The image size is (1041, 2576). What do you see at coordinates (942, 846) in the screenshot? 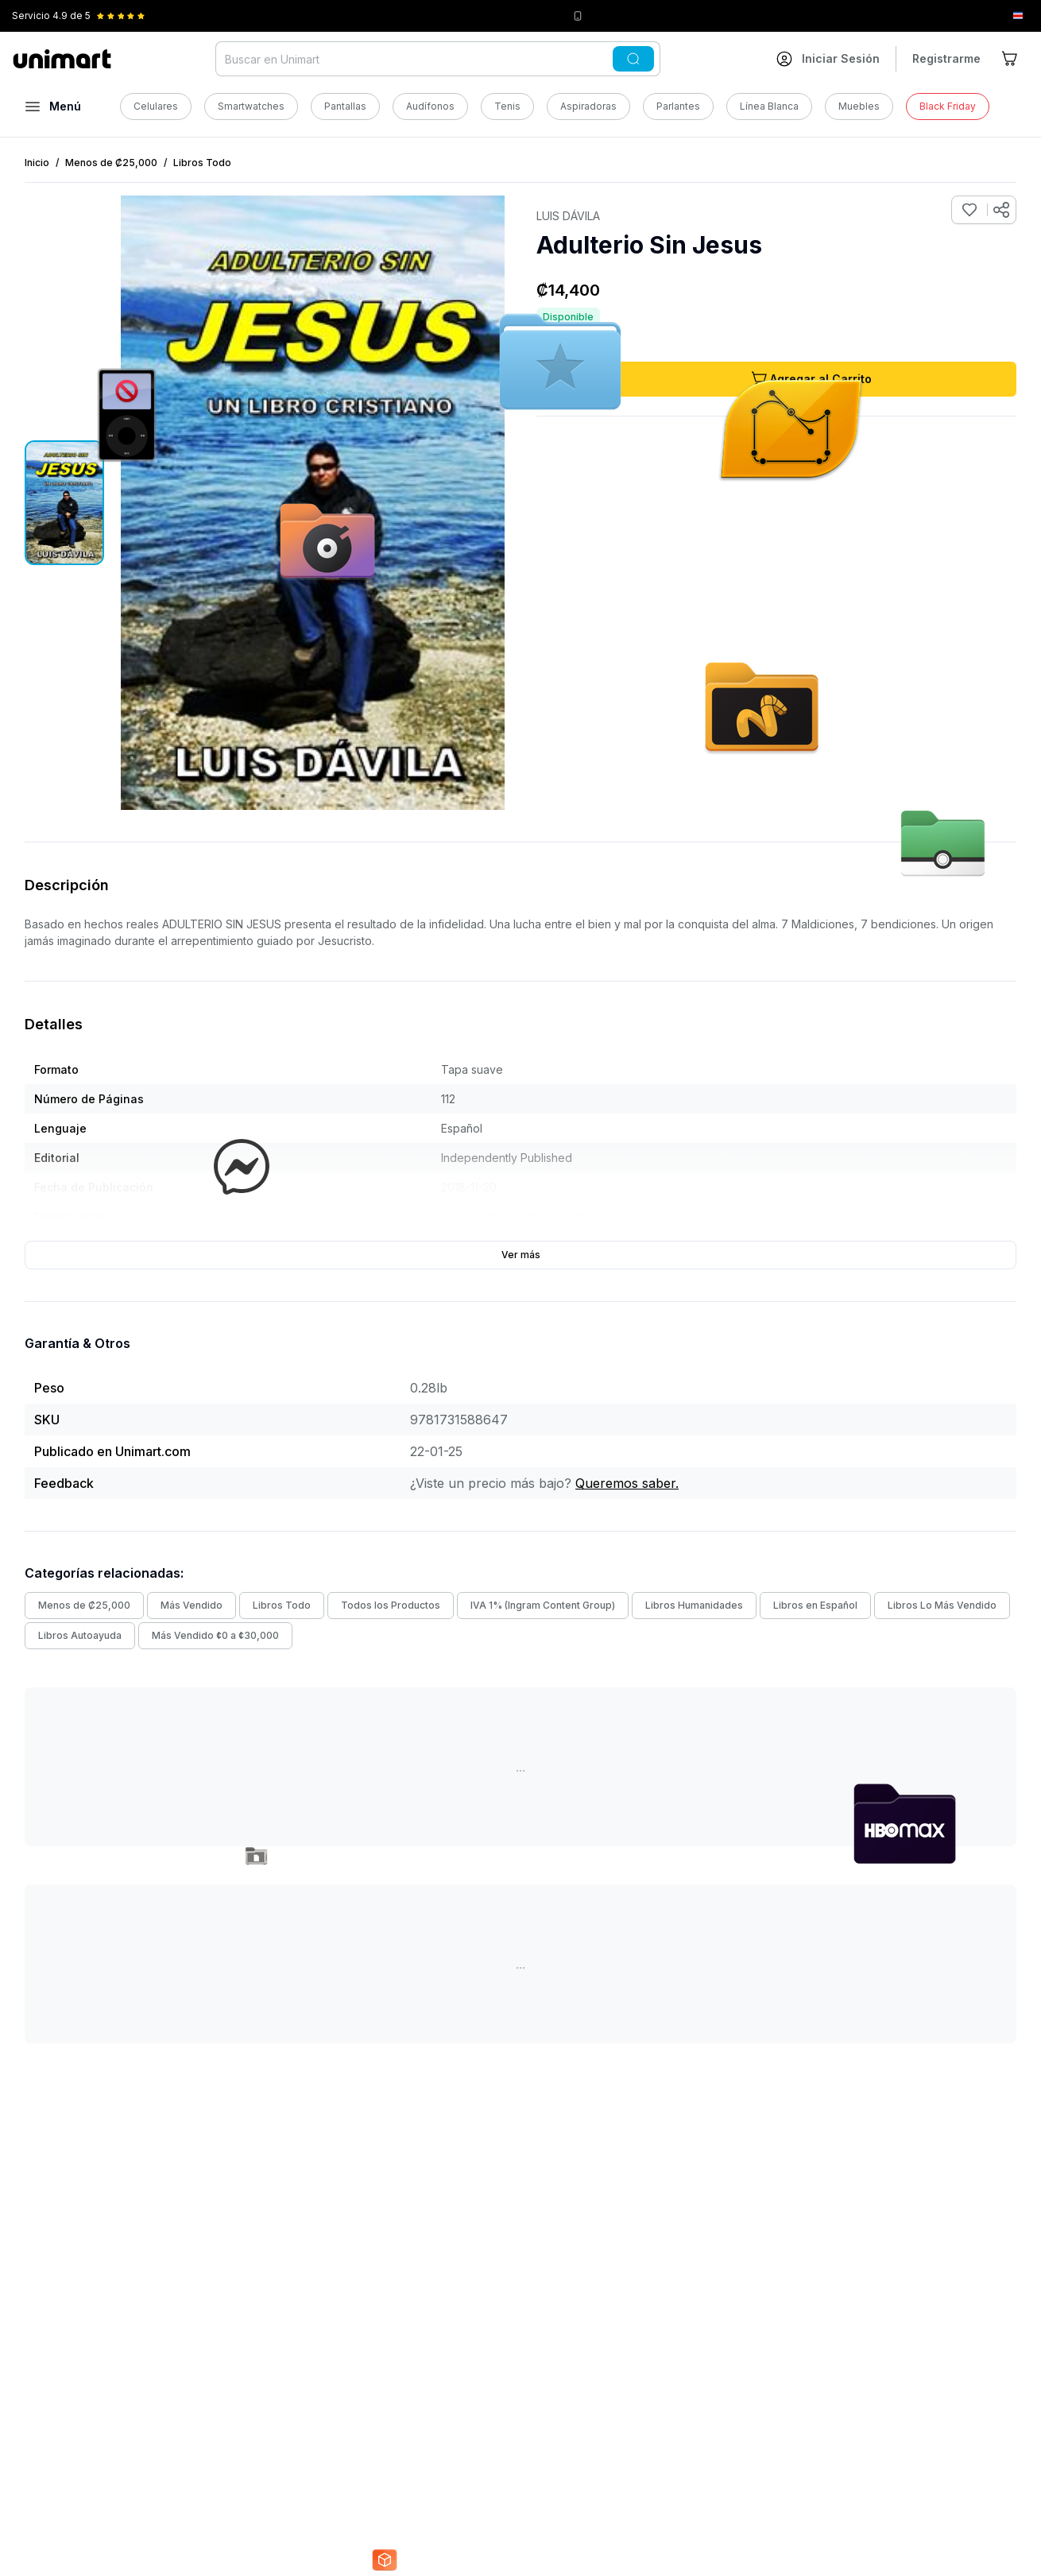
I see `folder for storing pokémon-related files or games` at bounding box center [942, 846].